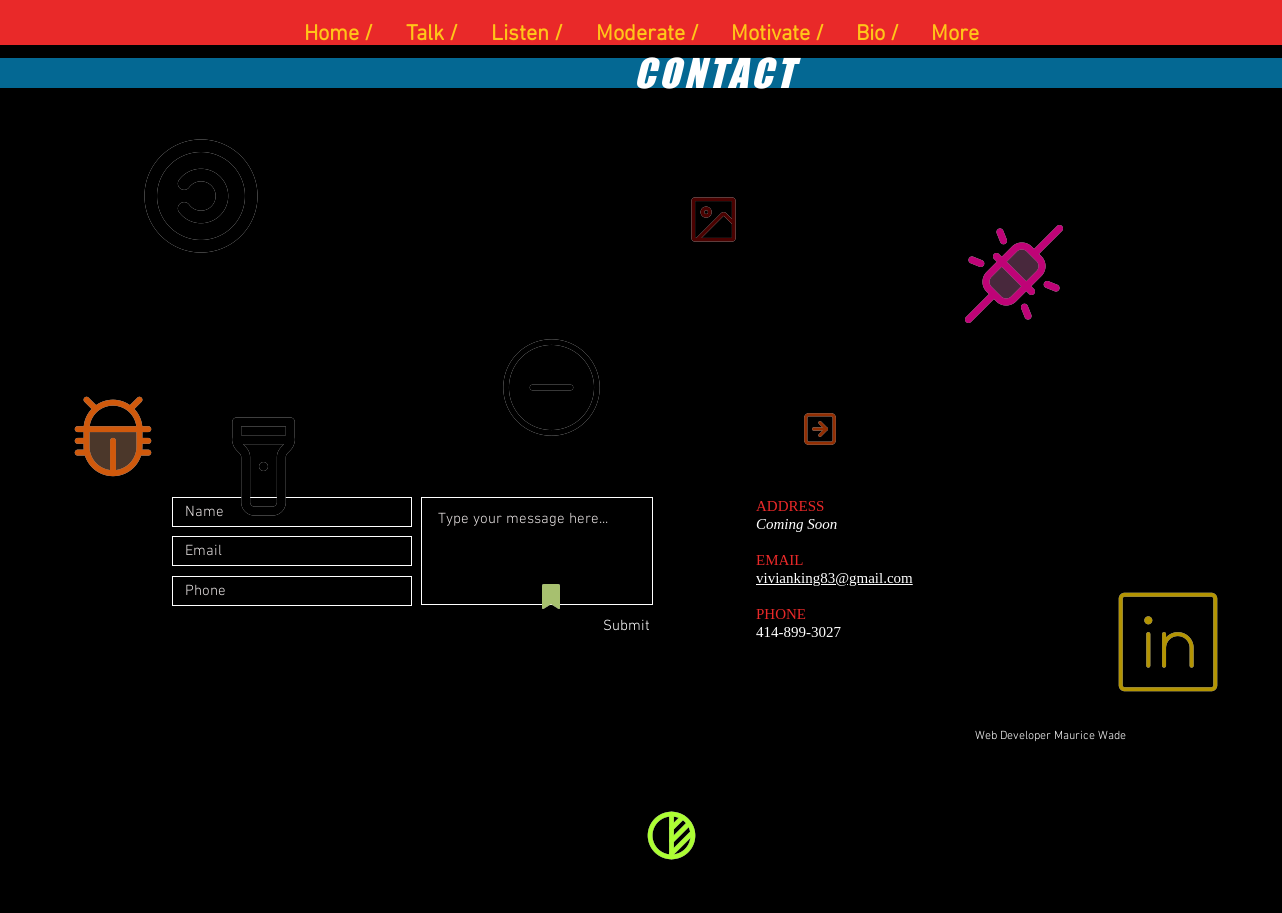 Image resolution: width=1282 pixels, height=913 pixels. I want to click on save item to bookmarks, so click(551, 596).